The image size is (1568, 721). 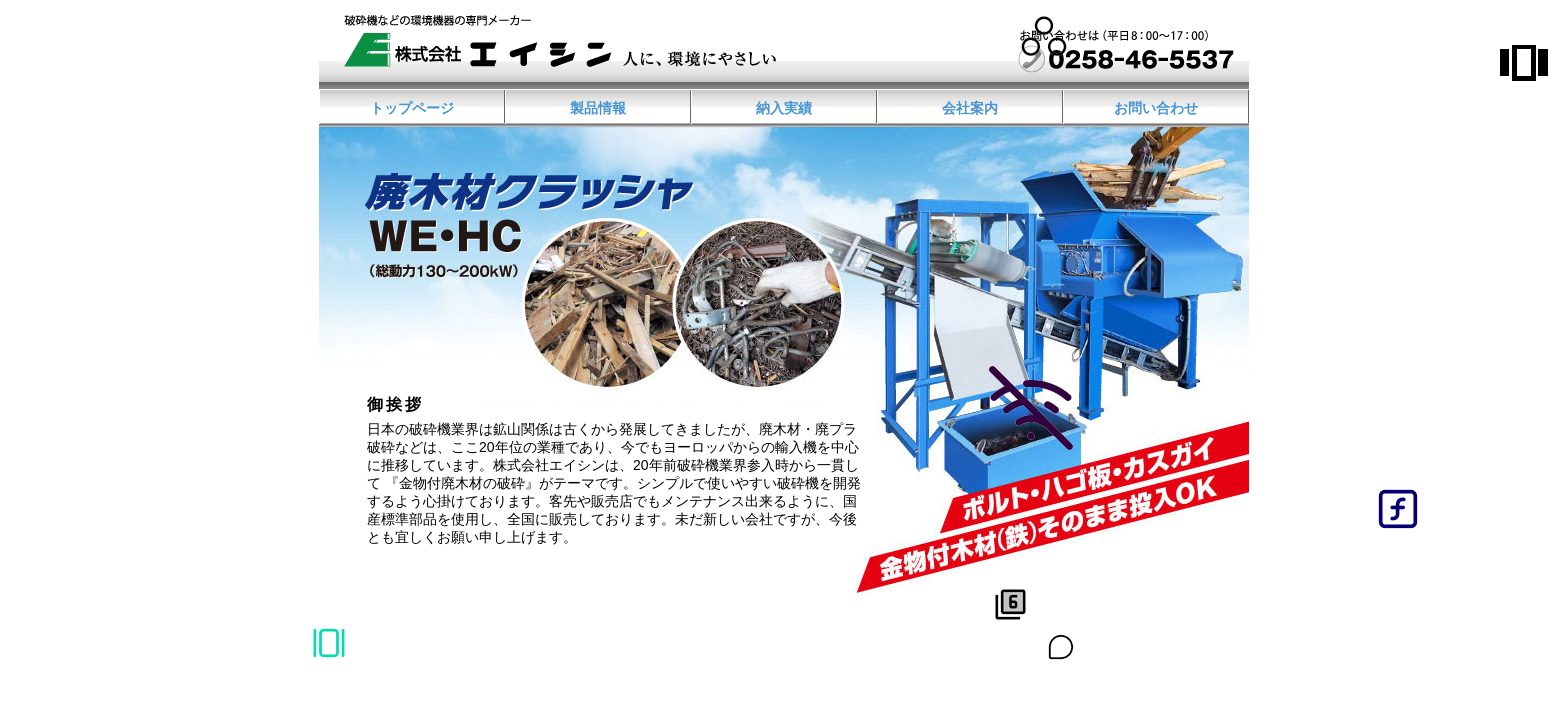 What do you see at coordinates (1044, 37) in the screenshot?
I see `group or cluster related items` at bounding box center [1044, 37].